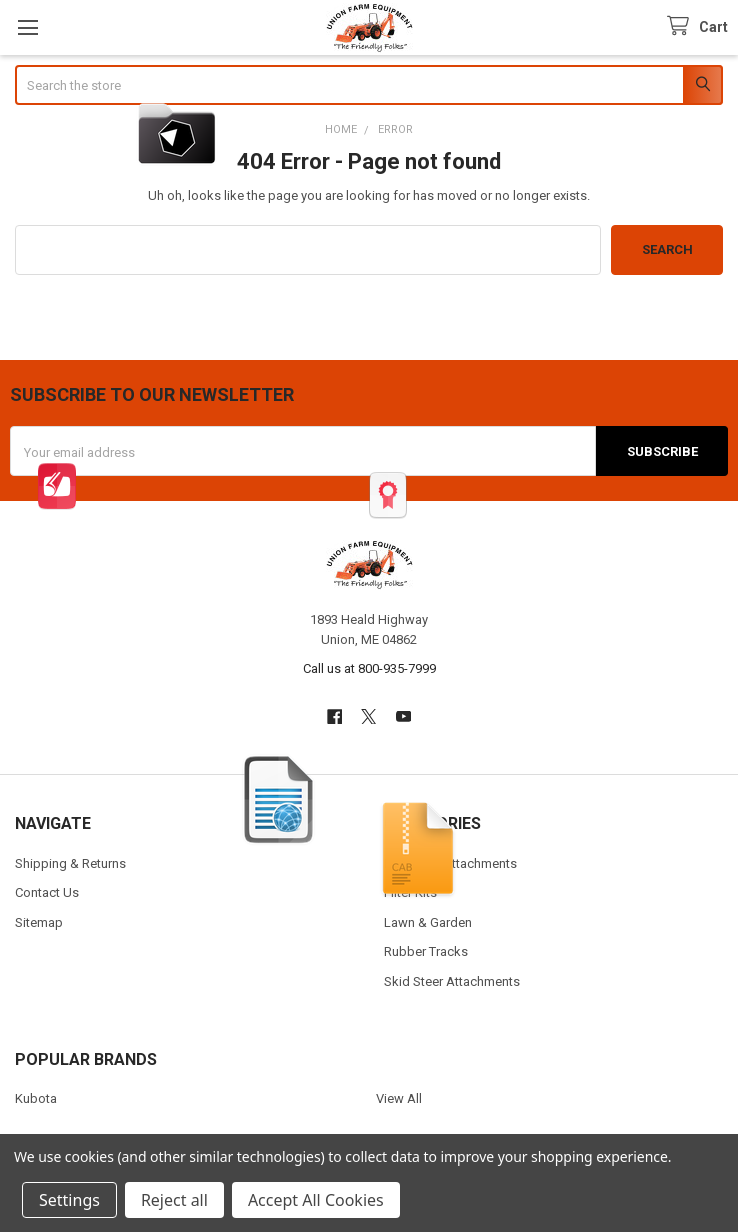  I want to click on a pkcs7 certificate file or security credential, so click(388, 495).